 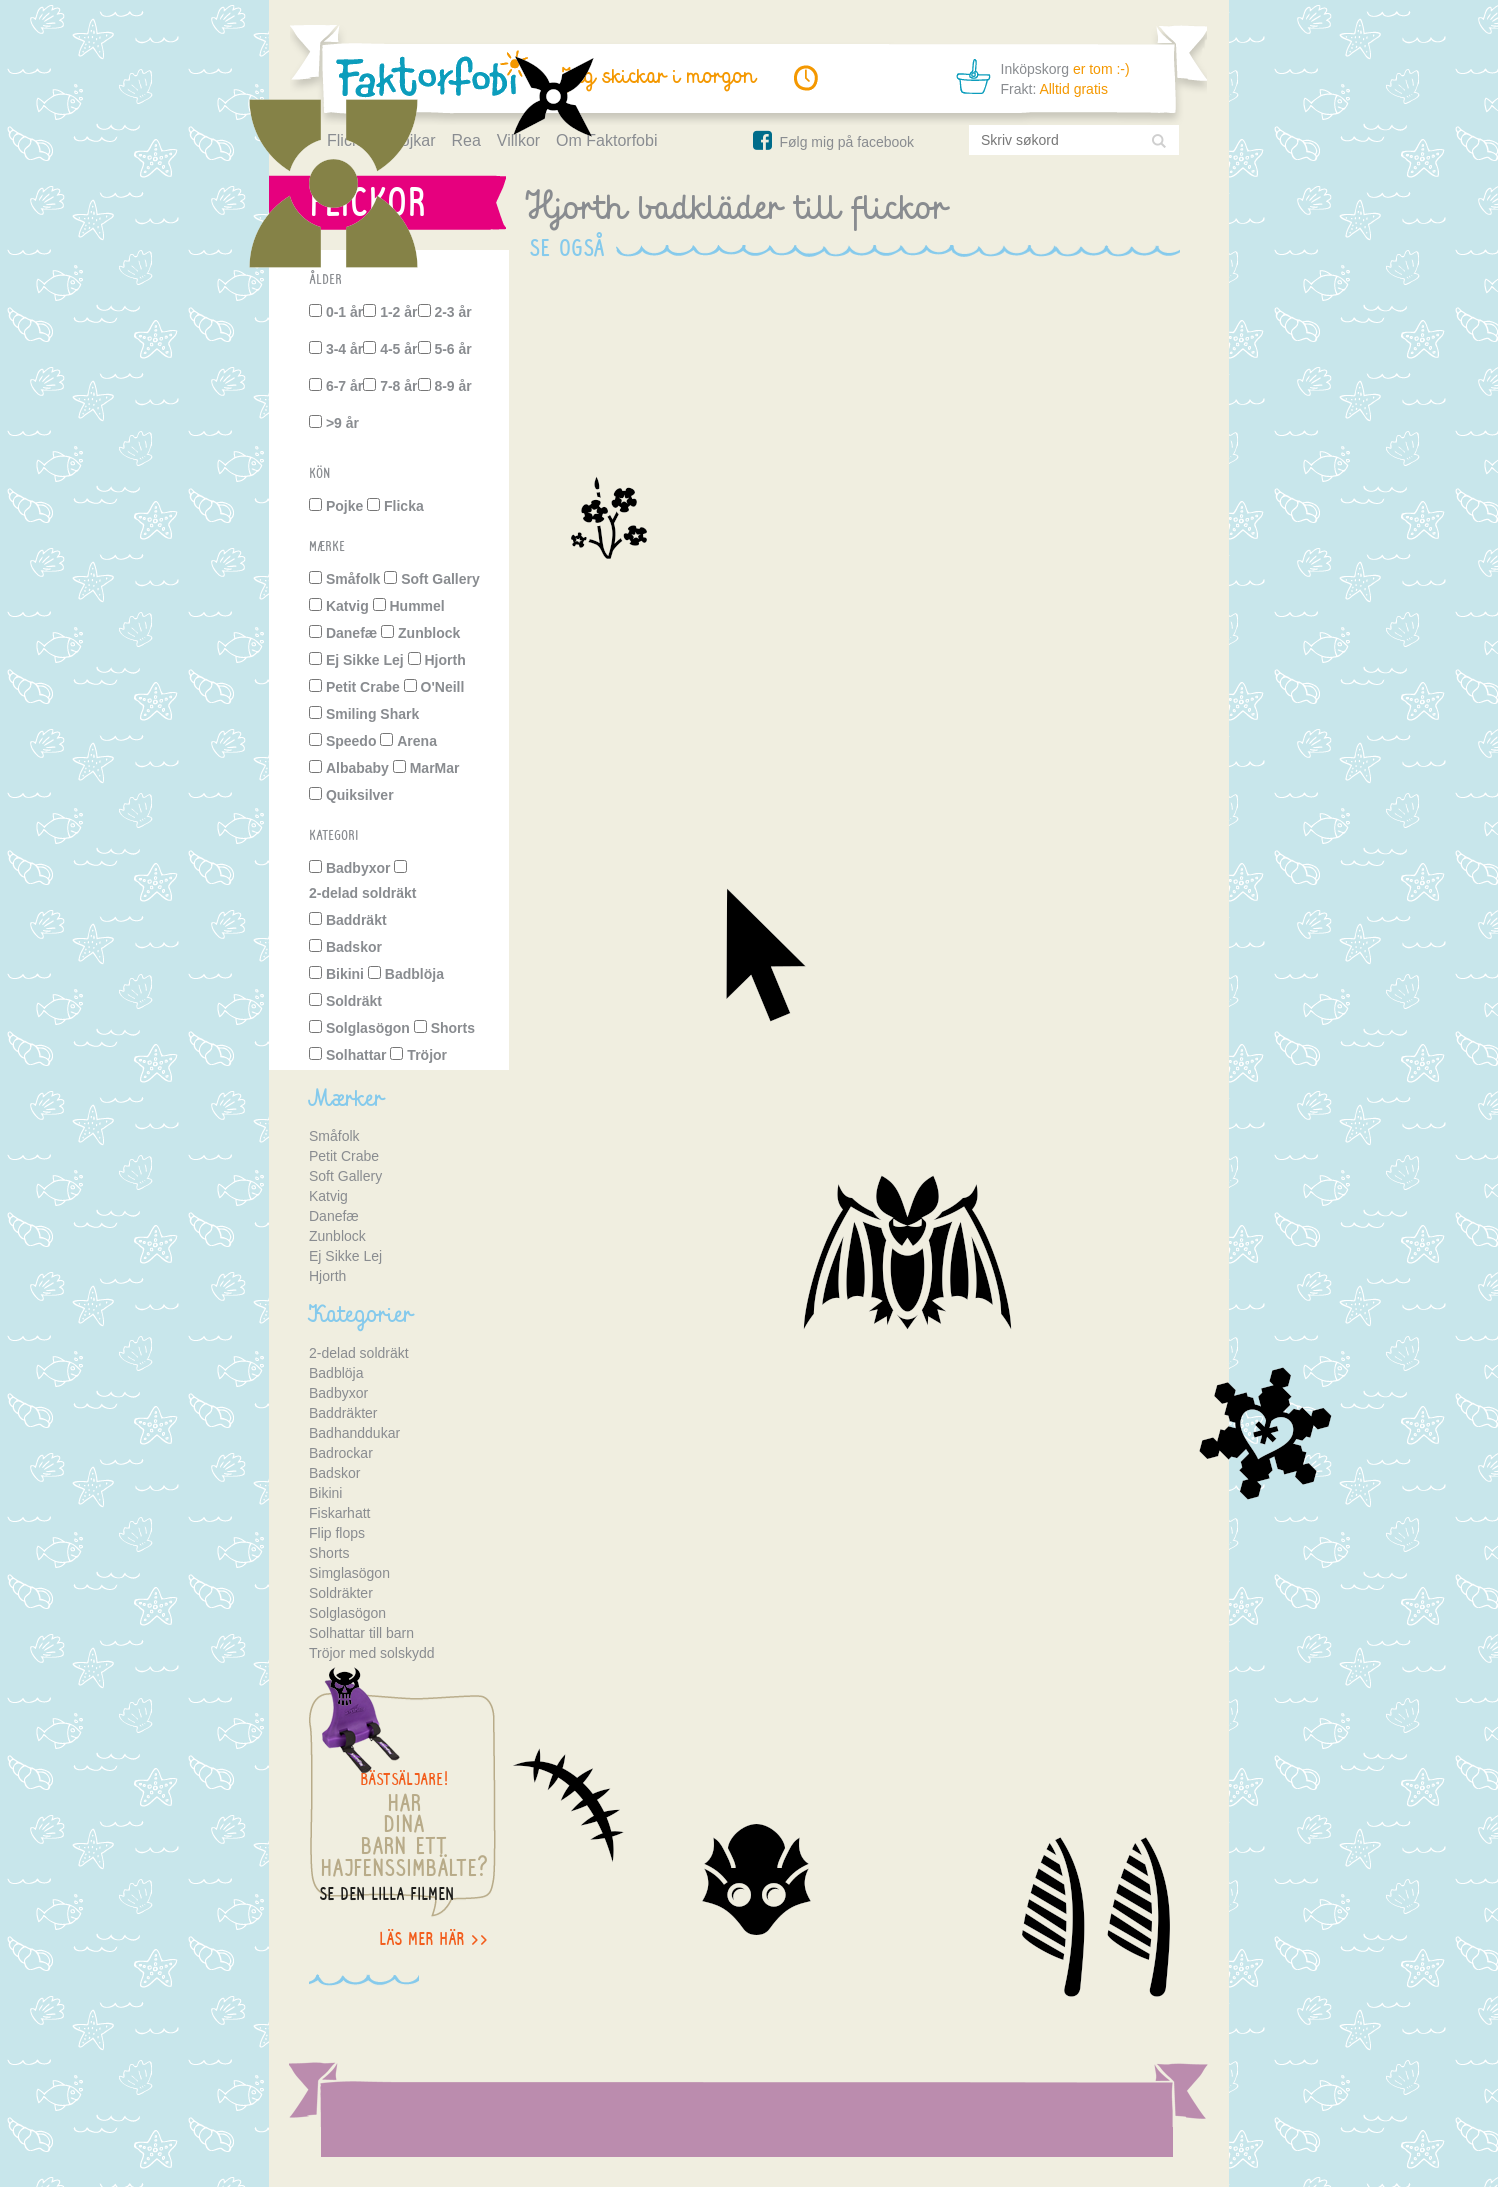 I want to click on radiation or hazard warning indicator, so click(x=333, y=183).